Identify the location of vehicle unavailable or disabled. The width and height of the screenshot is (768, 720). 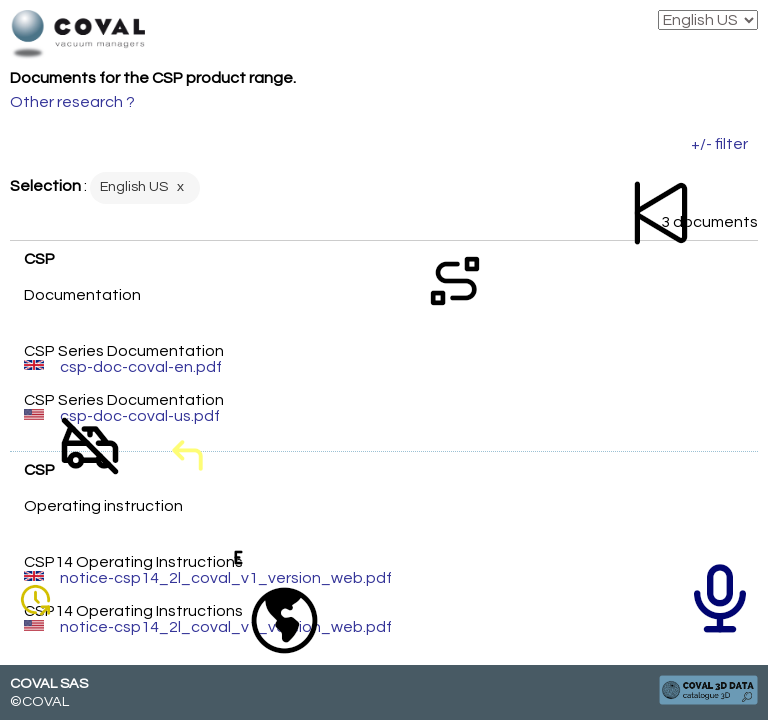
(90, 446).